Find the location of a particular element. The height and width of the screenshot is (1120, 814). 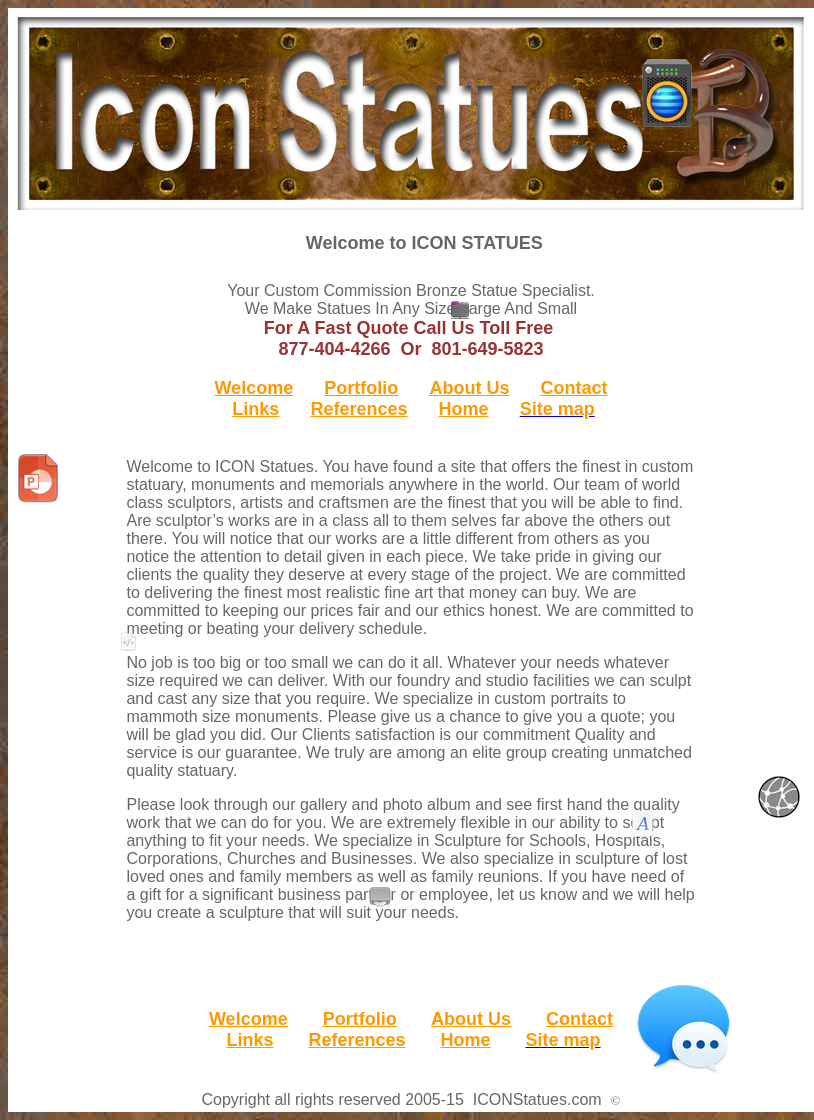

access network locations in the sidebar is located at coordinates (779, 797).